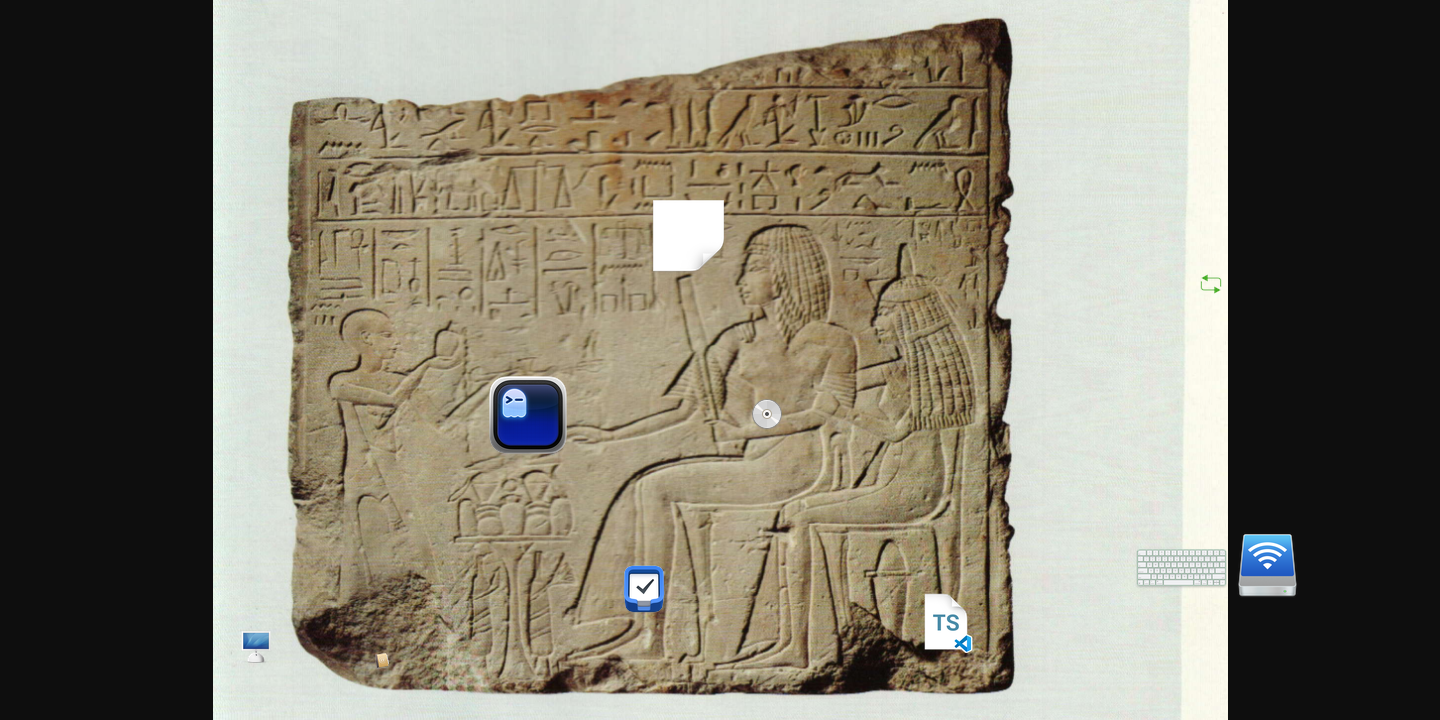 The height and width of the screenshot is (720, 1440). I want to click on open contacts or address book, so click(382, 661).